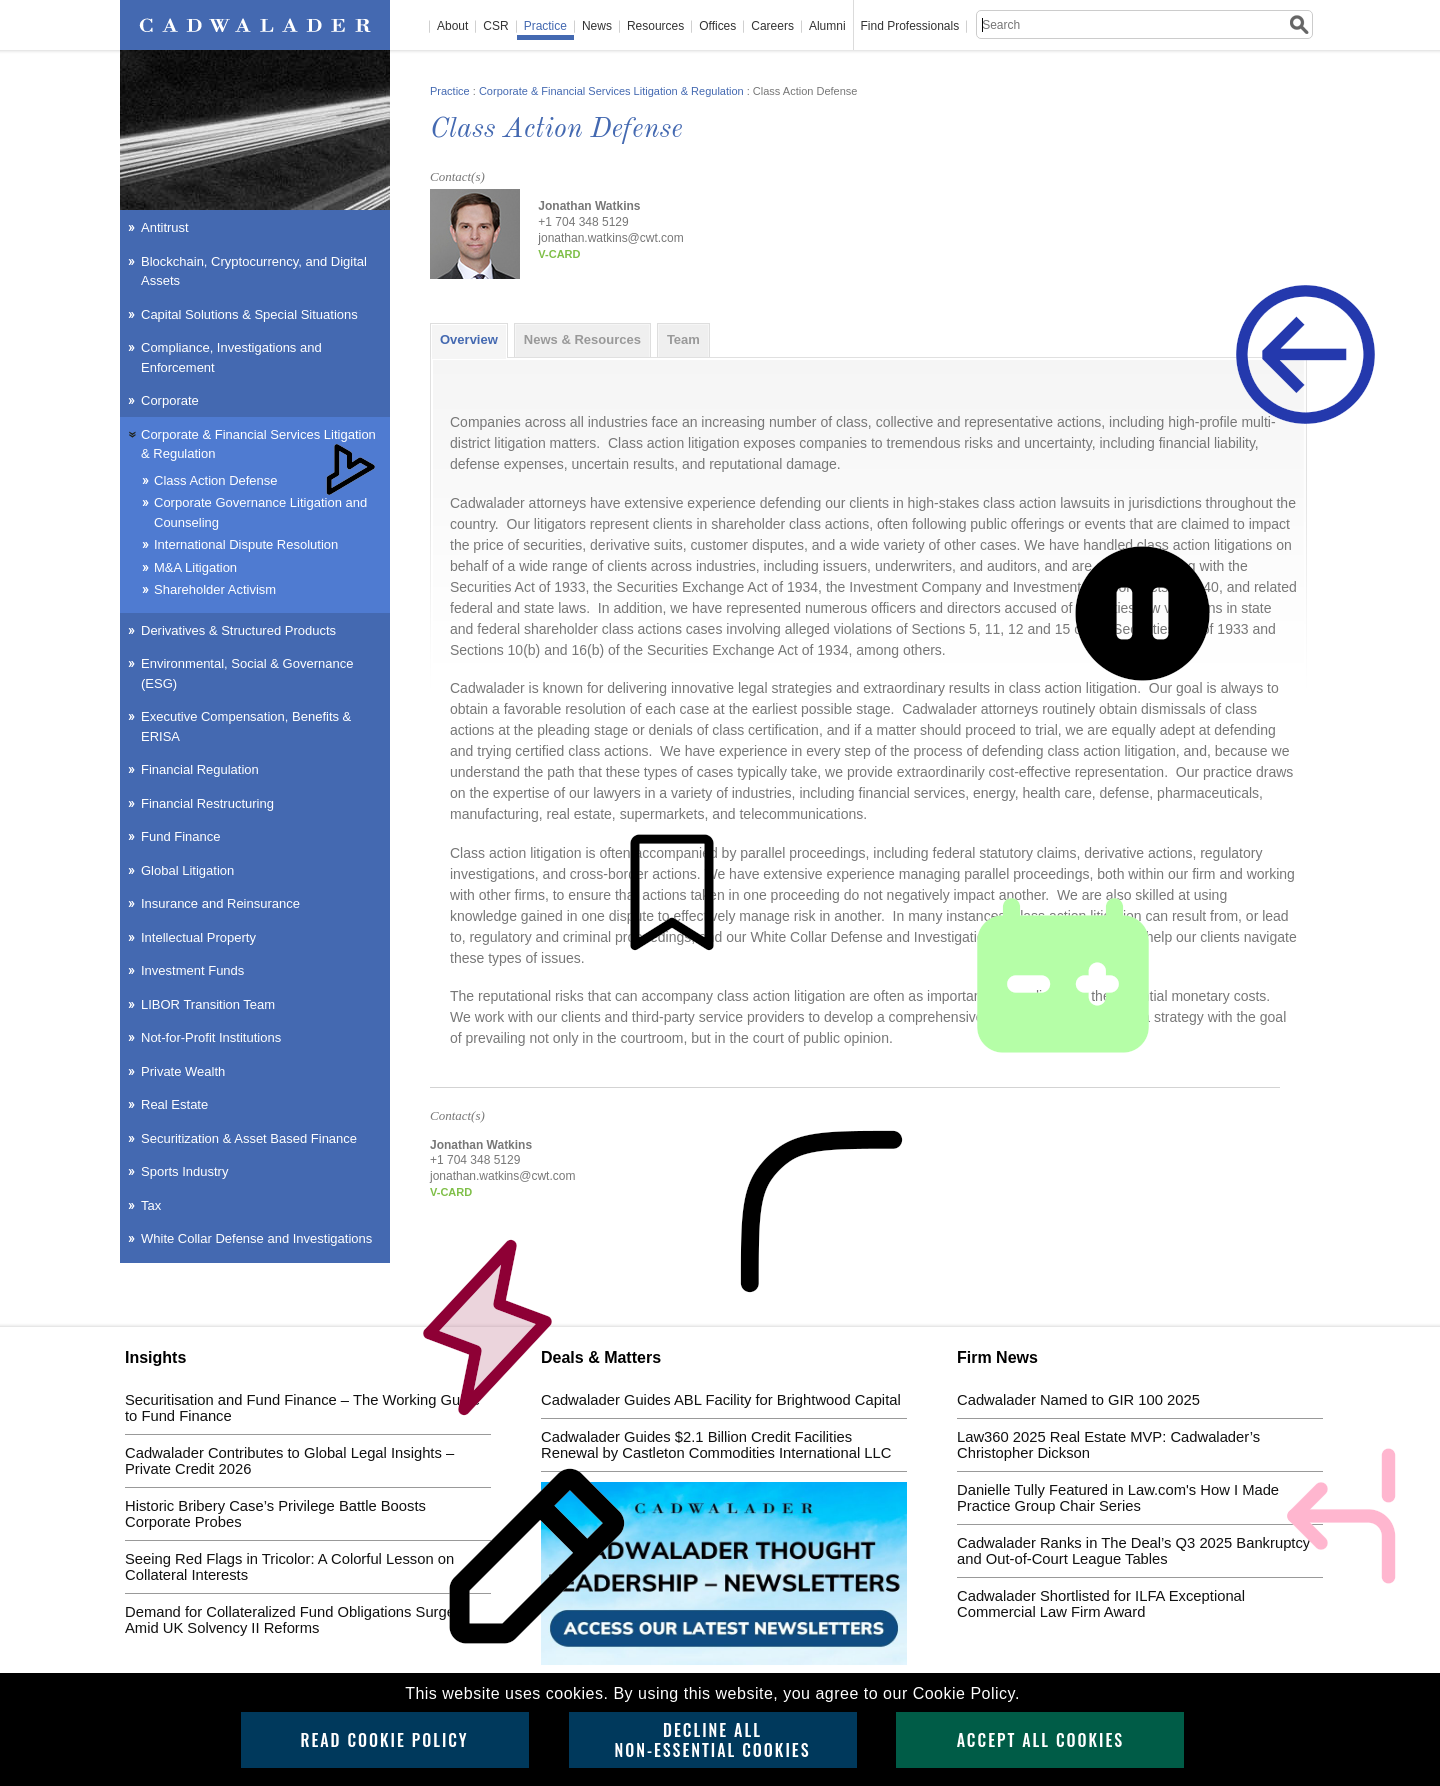 Image resolution: width=1440 pixels, height=1786 pixels. I want to click on pause media playback, so click(1142, 613).